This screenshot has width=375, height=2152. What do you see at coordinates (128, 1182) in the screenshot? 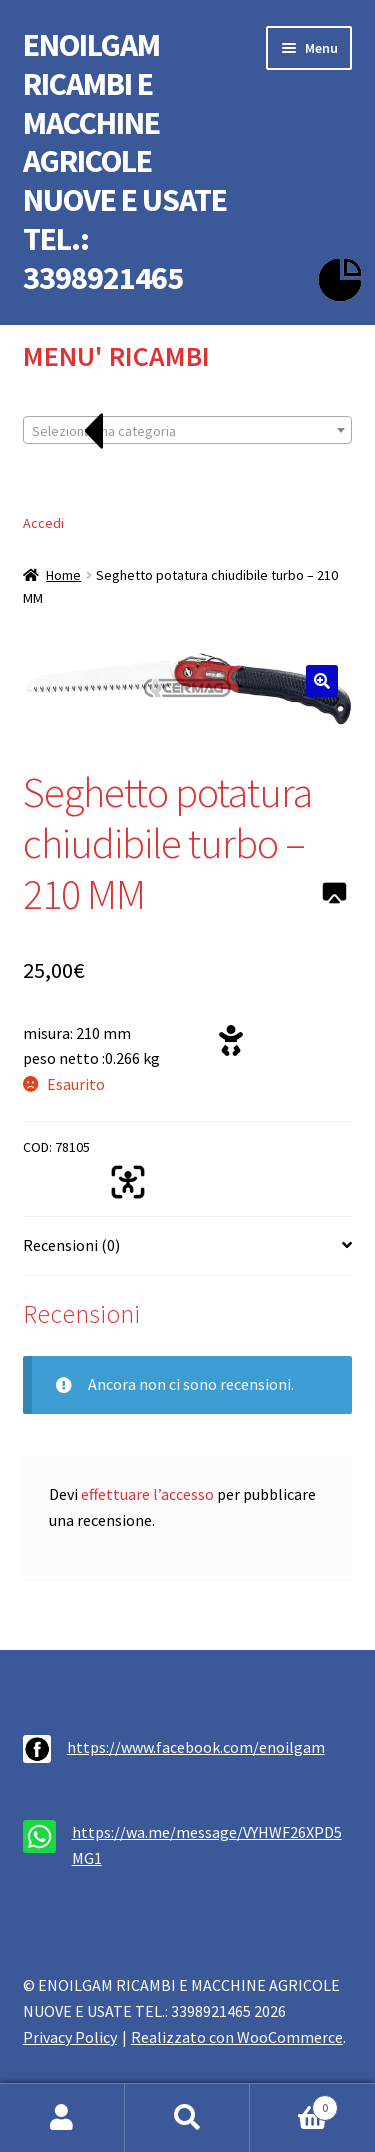
I see `scan or detect body position` at bounding box center [128, 1182].